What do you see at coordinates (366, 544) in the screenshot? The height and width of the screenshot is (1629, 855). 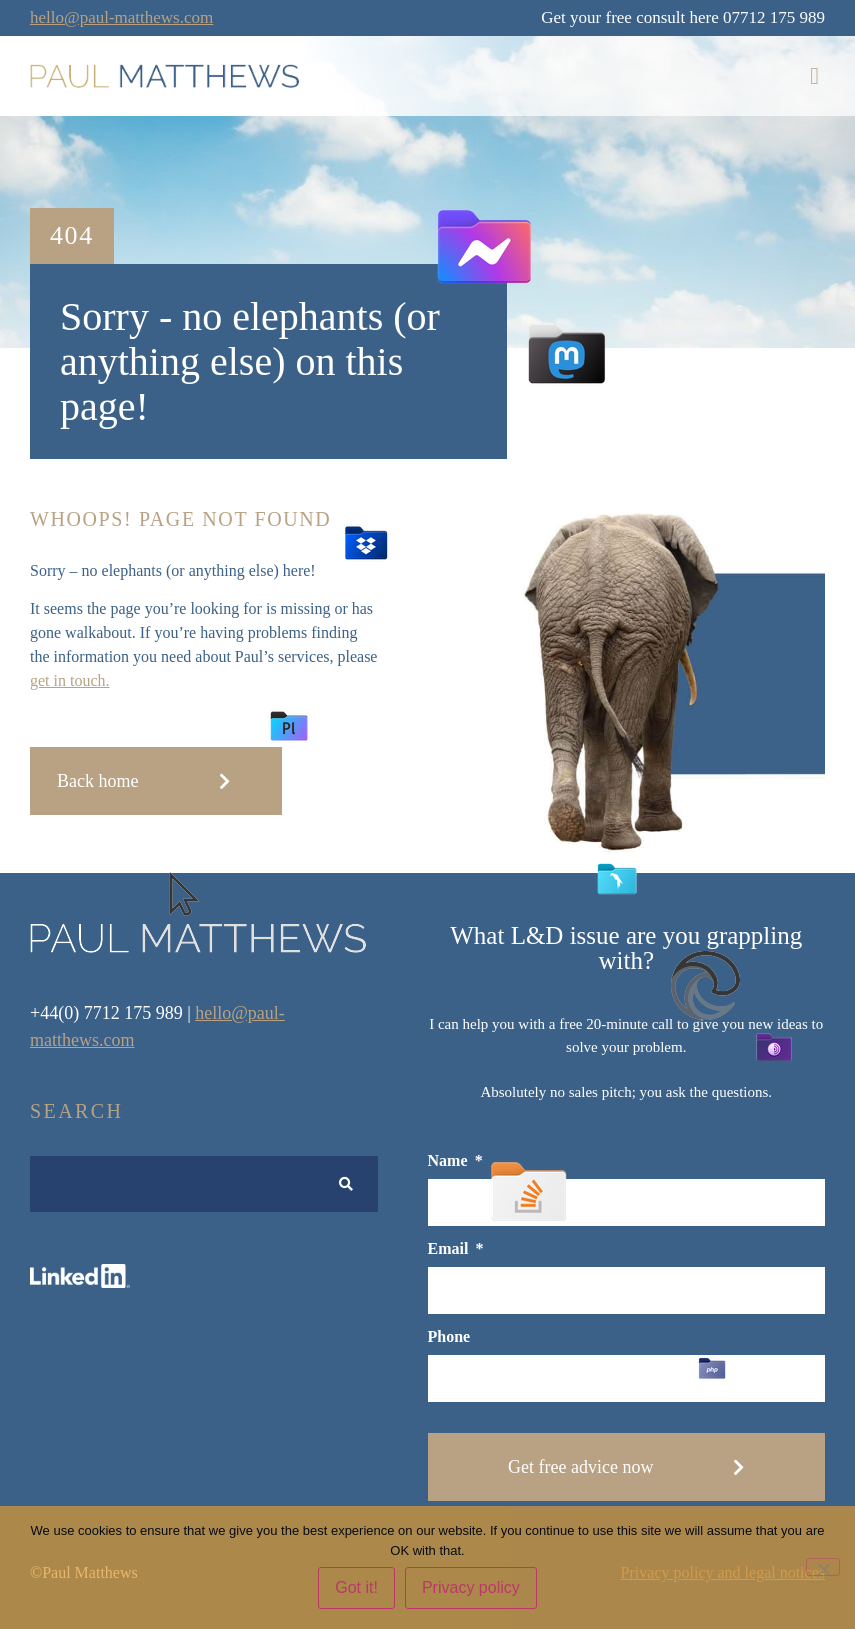 I see `open your Dropbox synced folder` at bounding box center [366, 544].